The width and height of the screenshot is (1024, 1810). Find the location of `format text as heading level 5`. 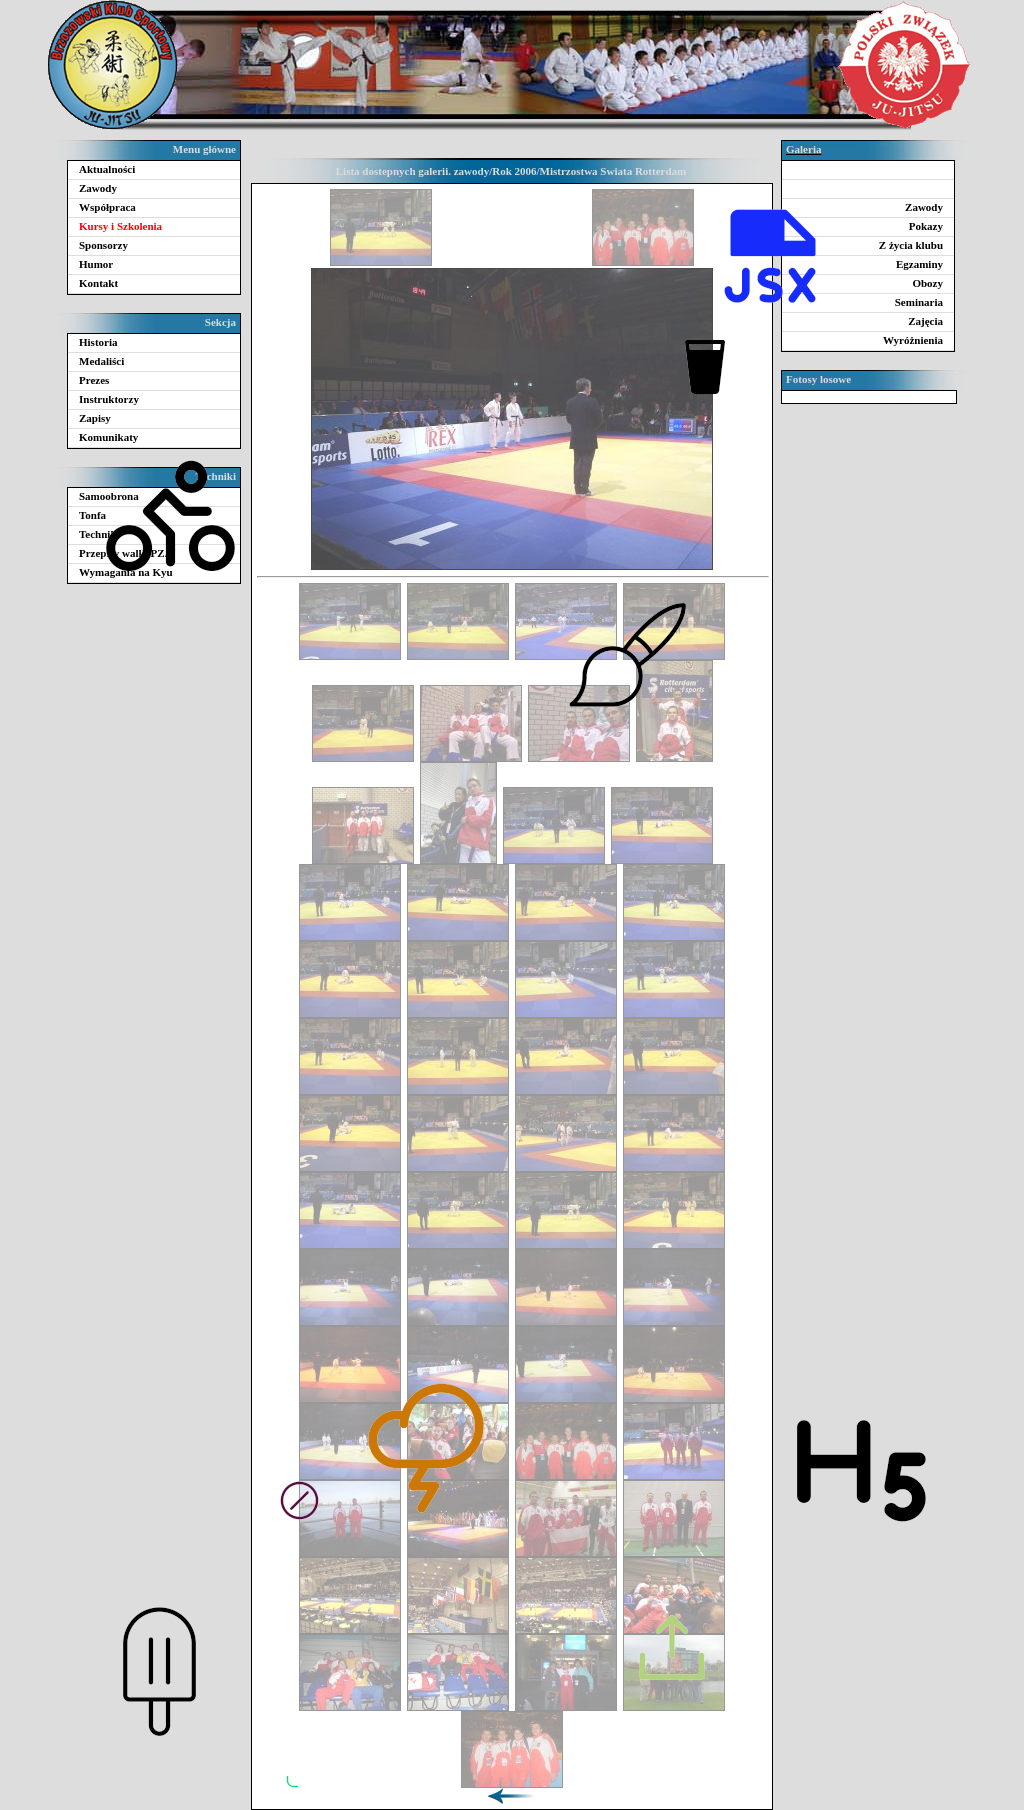

format text as heading level 5 is located at coordinates (854, 1468).